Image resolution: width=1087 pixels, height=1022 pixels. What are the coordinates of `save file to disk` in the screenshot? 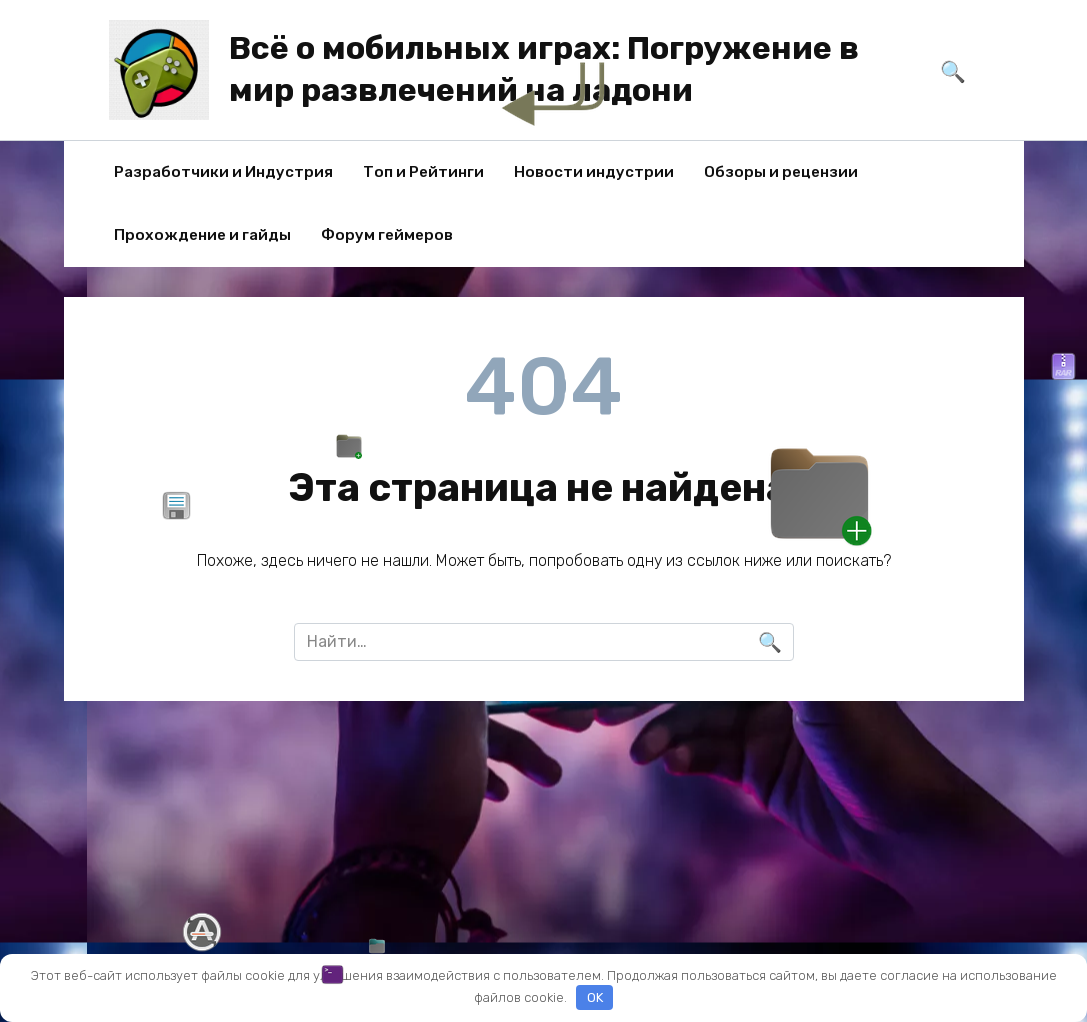 It's located at (176, 505).